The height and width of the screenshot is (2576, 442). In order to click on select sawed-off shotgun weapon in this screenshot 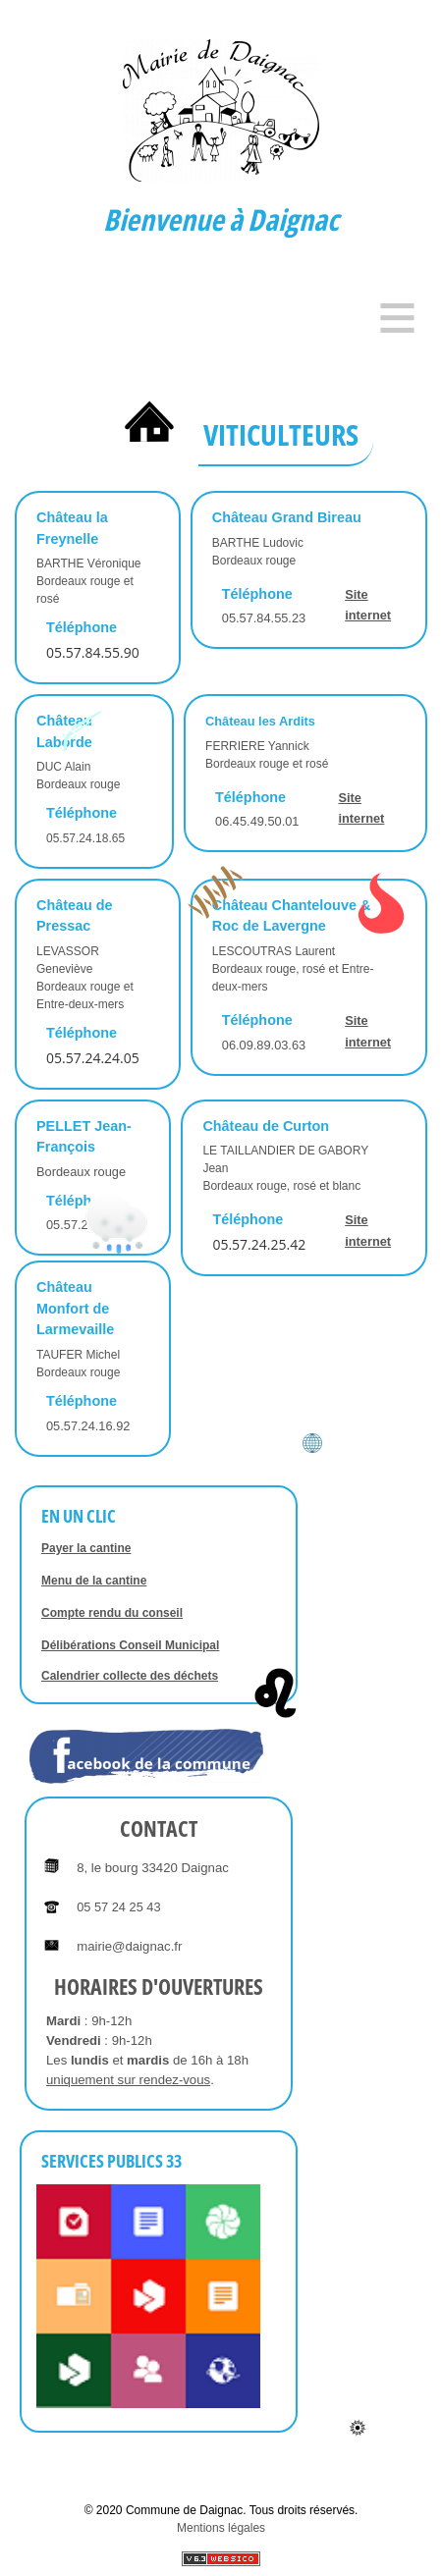, I will do `click(82, 730)`.